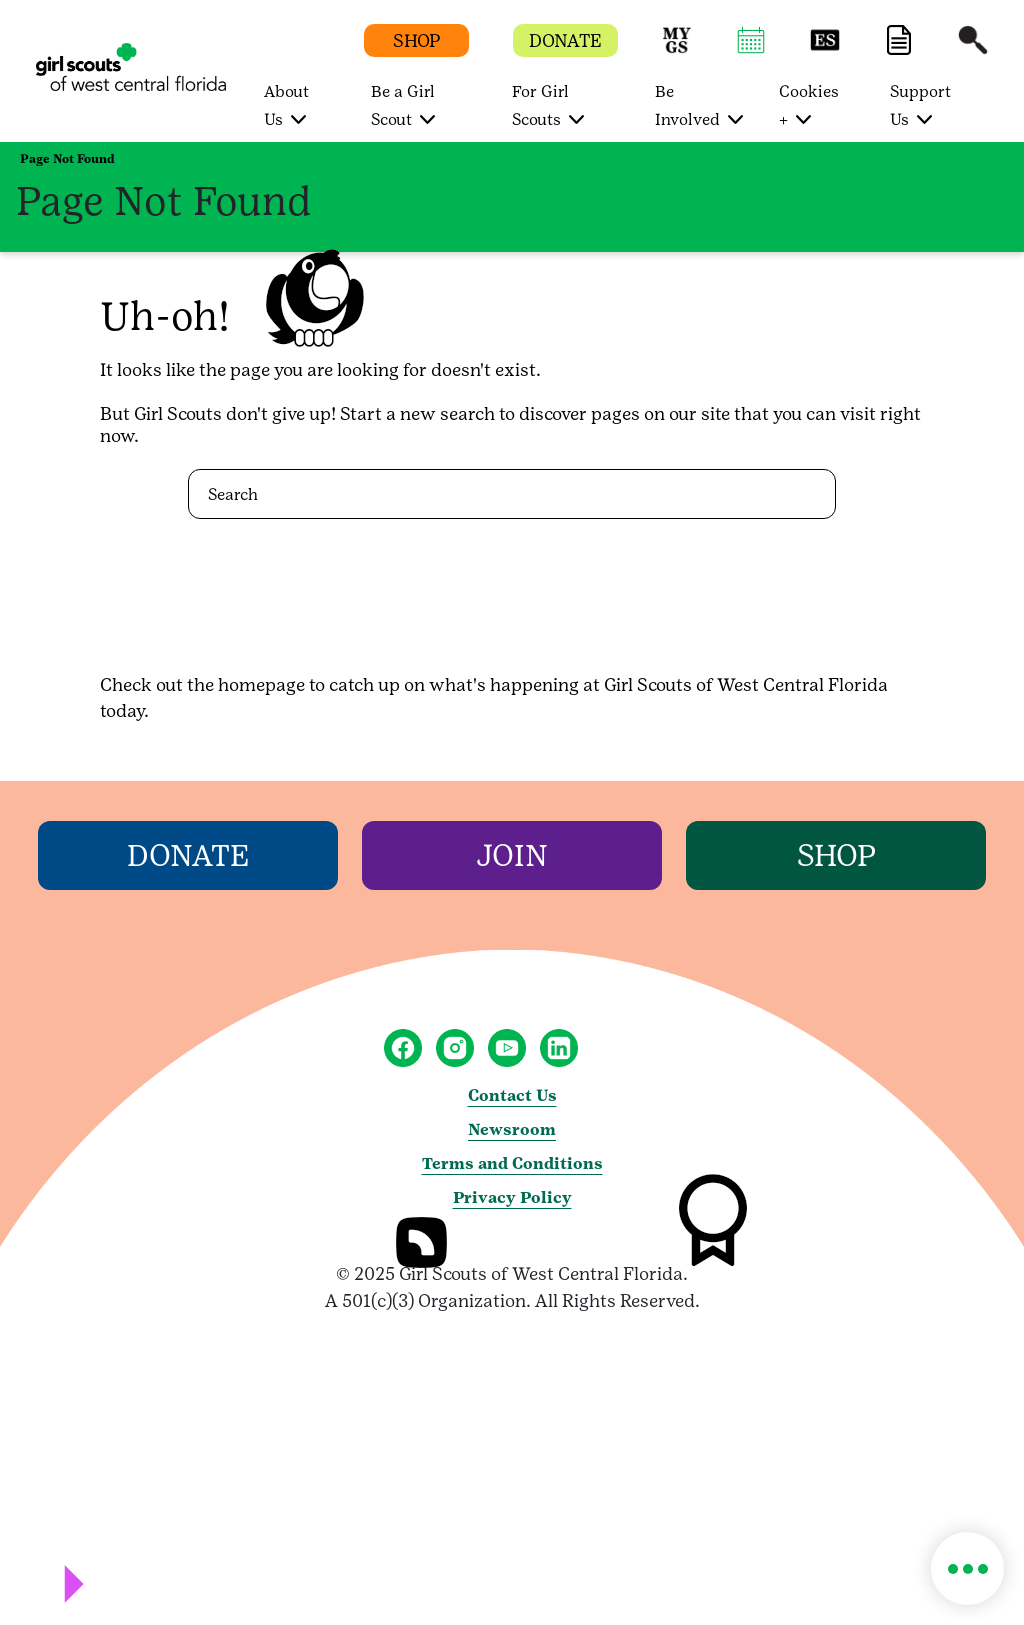 This screenshot has width=1024, height=1625. I want to click on themeisle brand logo, so click(315, 298).